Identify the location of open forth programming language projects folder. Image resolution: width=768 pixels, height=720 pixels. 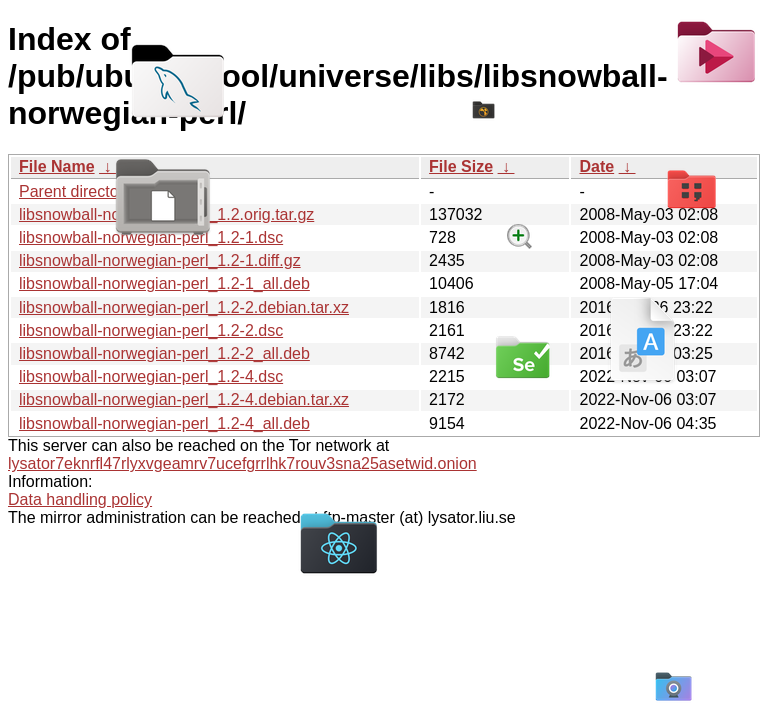
(691, 190).